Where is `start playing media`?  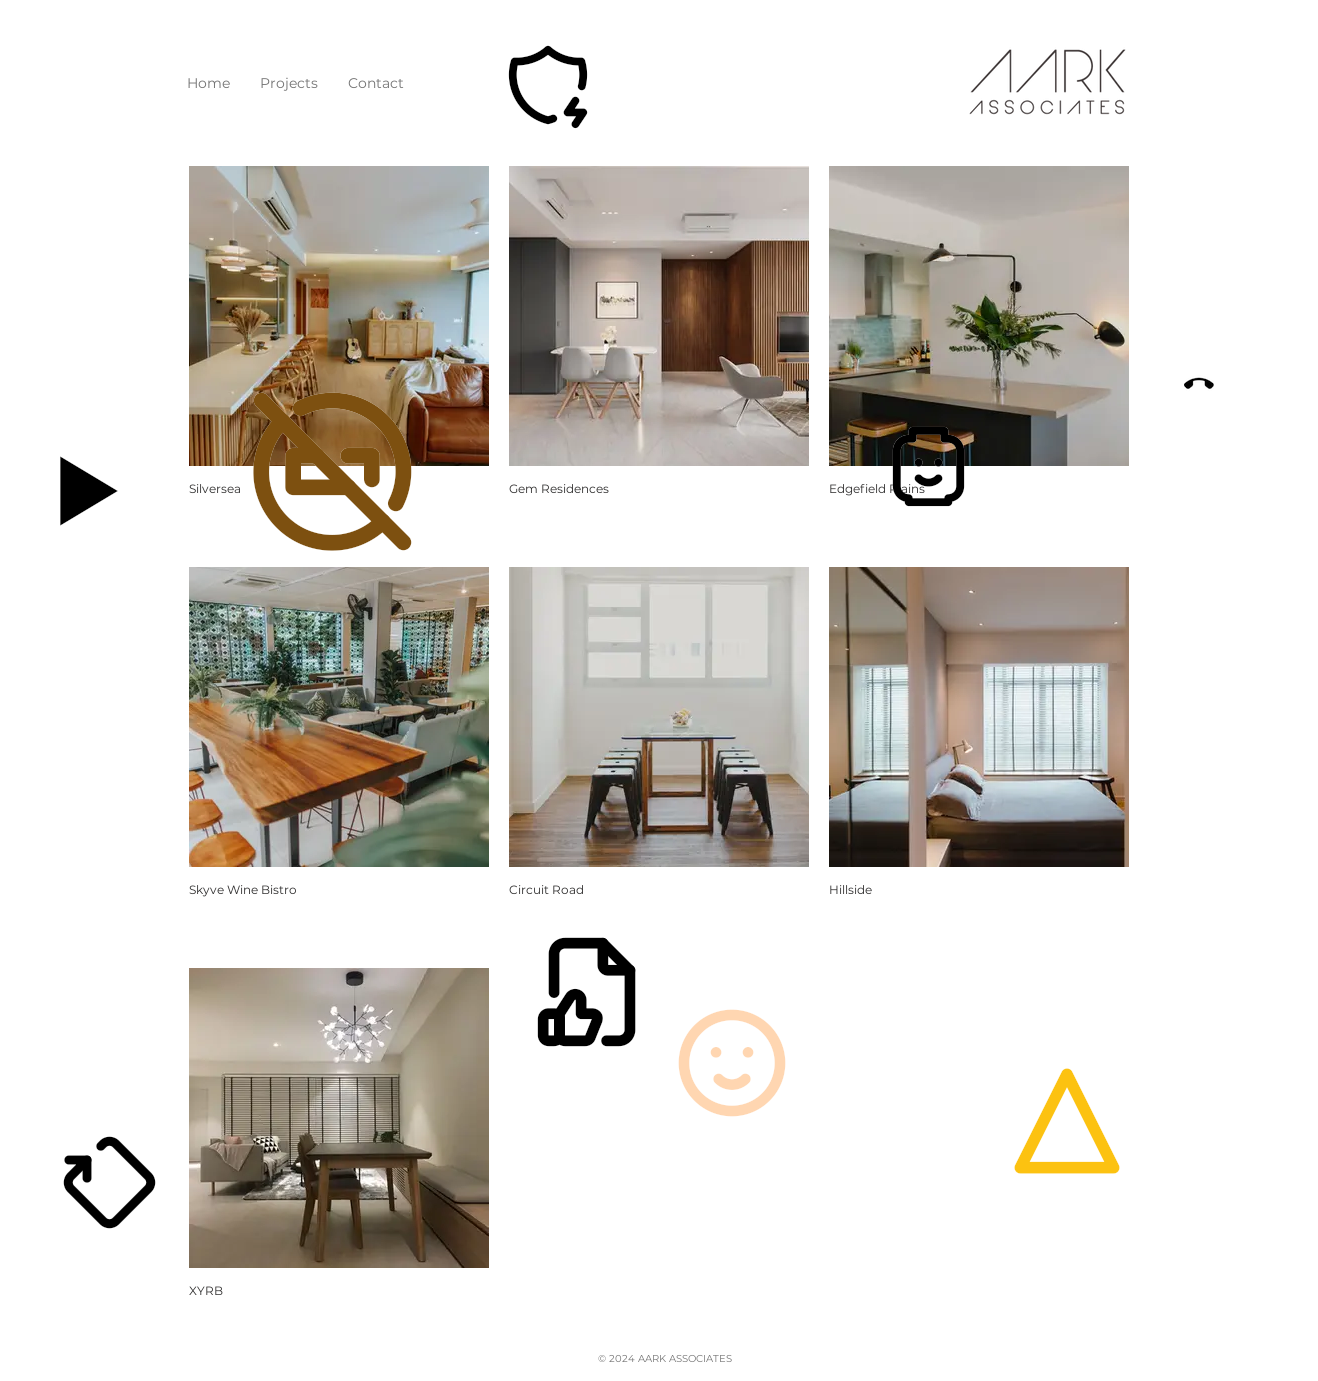
start playing media is located at coordinates (89, 491).